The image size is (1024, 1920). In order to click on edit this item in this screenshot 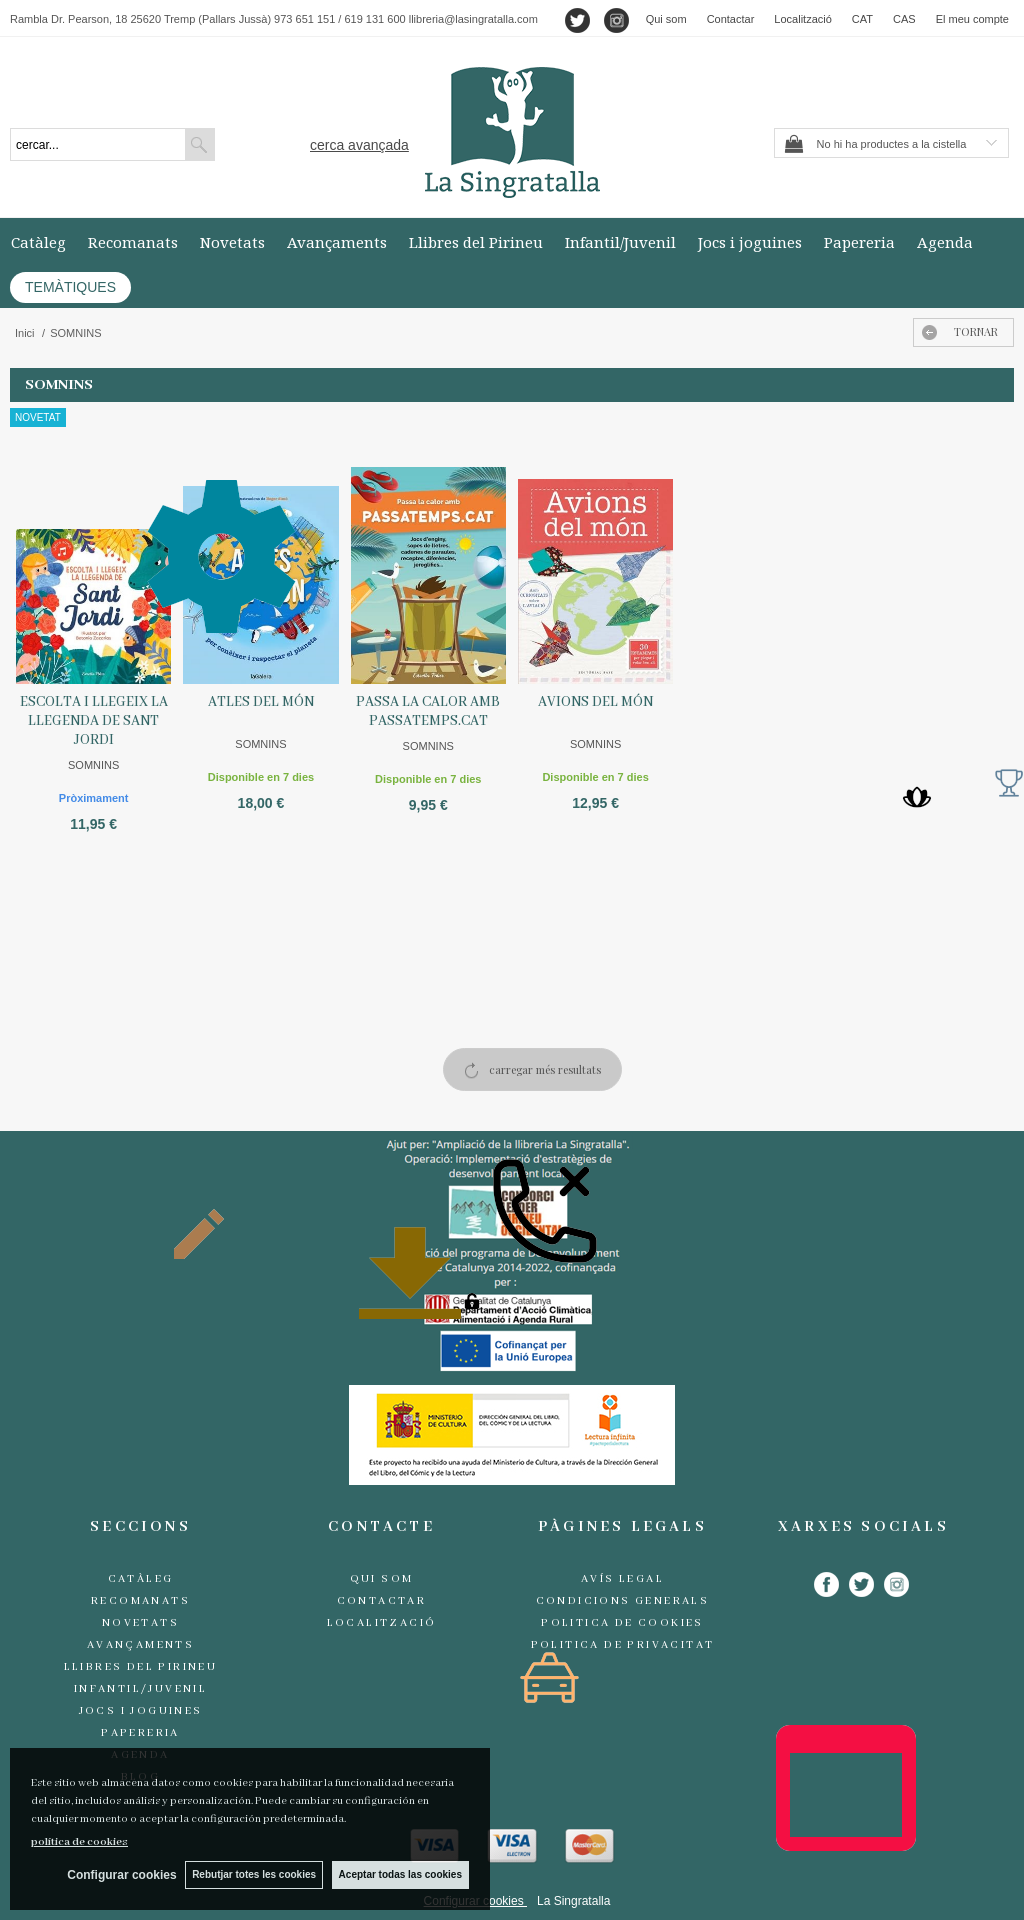, I will do `click(199, 1234)`.